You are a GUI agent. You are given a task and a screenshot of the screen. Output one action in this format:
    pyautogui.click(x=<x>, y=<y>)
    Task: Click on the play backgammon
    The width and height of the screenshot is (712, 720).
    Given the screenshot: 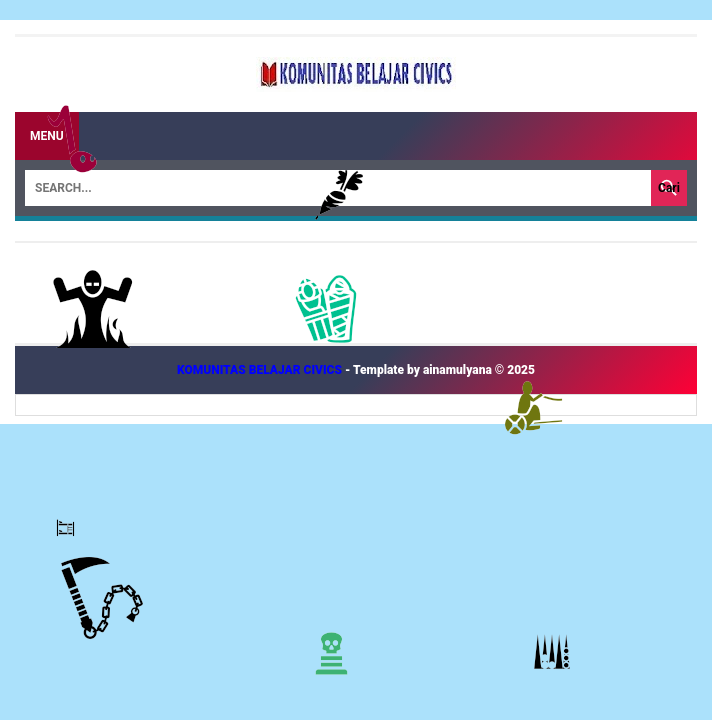 What is the action you would take?
    pyautogui.click(x=552, y=651)
    